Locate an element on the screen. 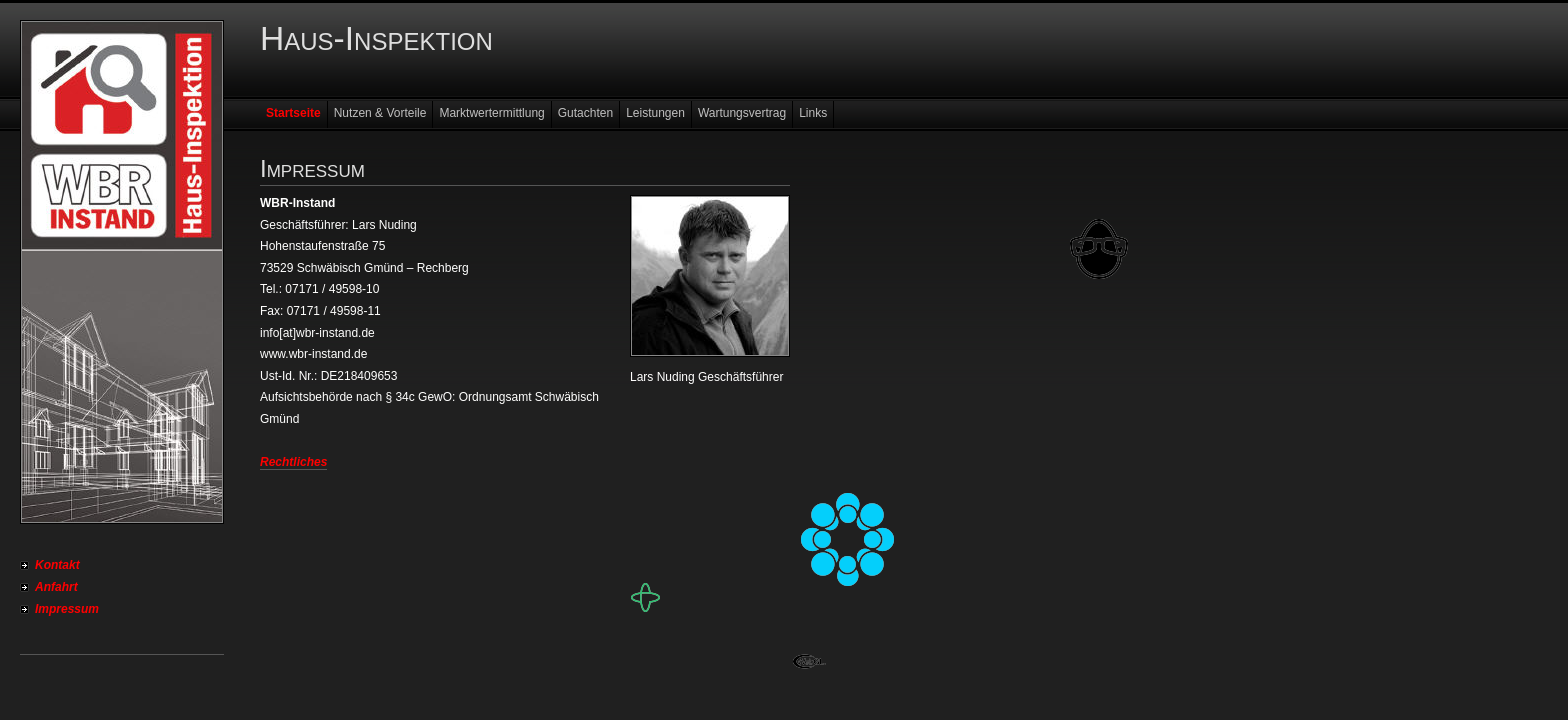 This screenshot has width=1568, height=720. egghead.io logo - access web development tutorials and courses is located at coordinates (1099, 249).